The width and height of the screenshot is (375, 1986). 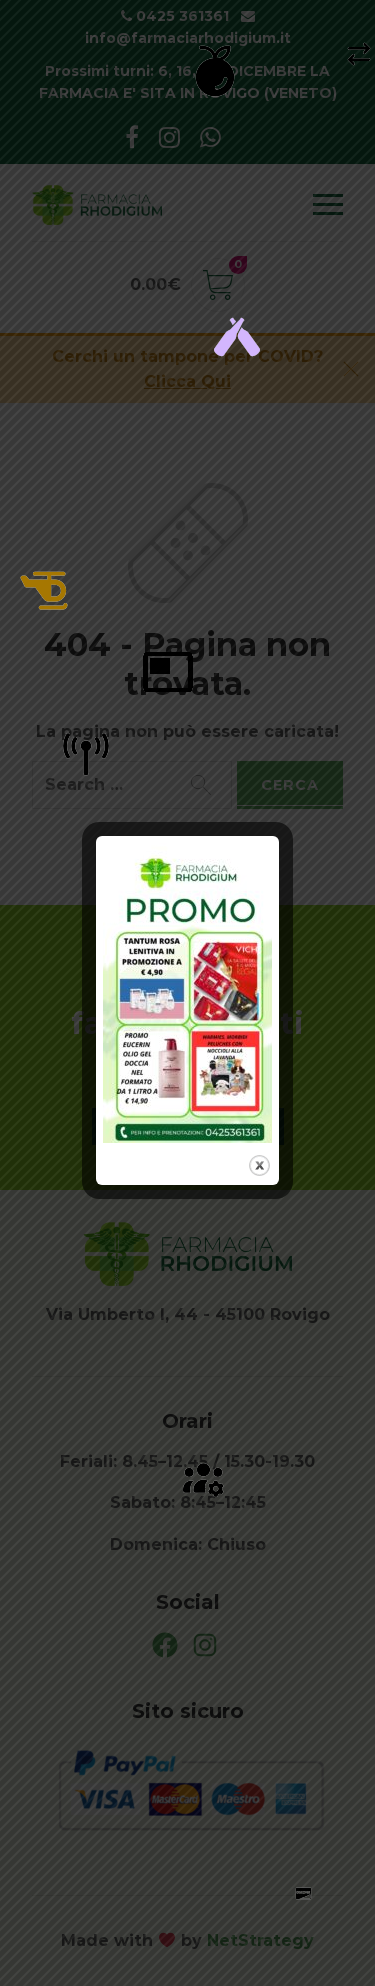 What do you see at coordinates (86, 754) in the screenshot?
I see `indicates active broadcast or live streaming` at bounding box center [86, 754].